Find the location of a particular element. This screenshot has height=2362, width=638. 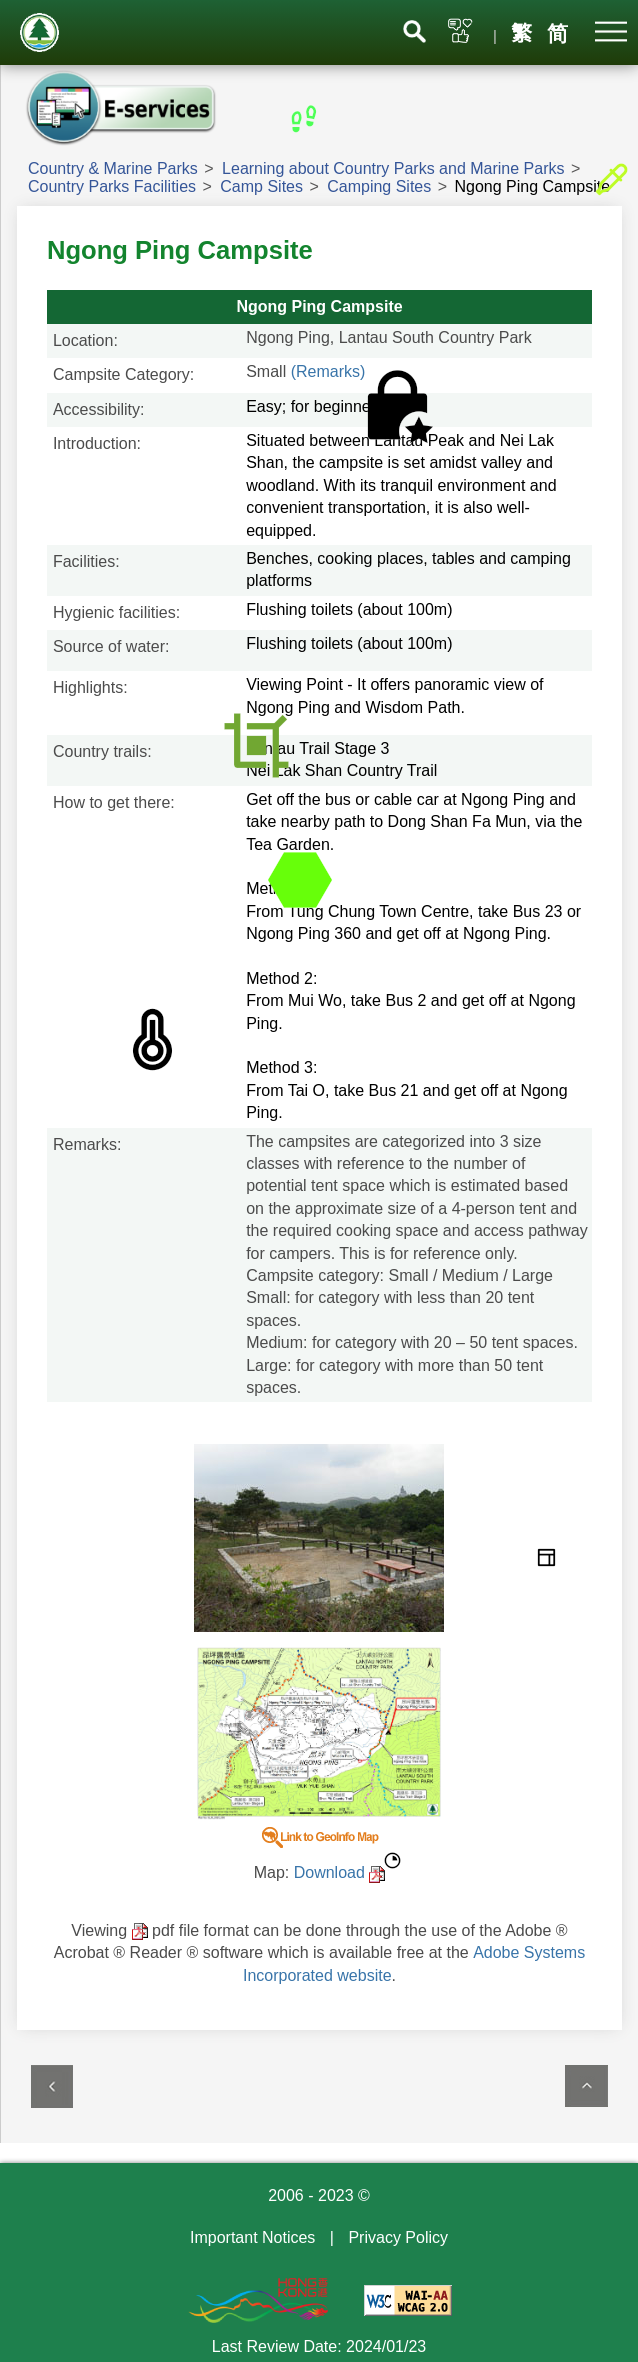

crop an image or photo is located at coordinates (256, 745).